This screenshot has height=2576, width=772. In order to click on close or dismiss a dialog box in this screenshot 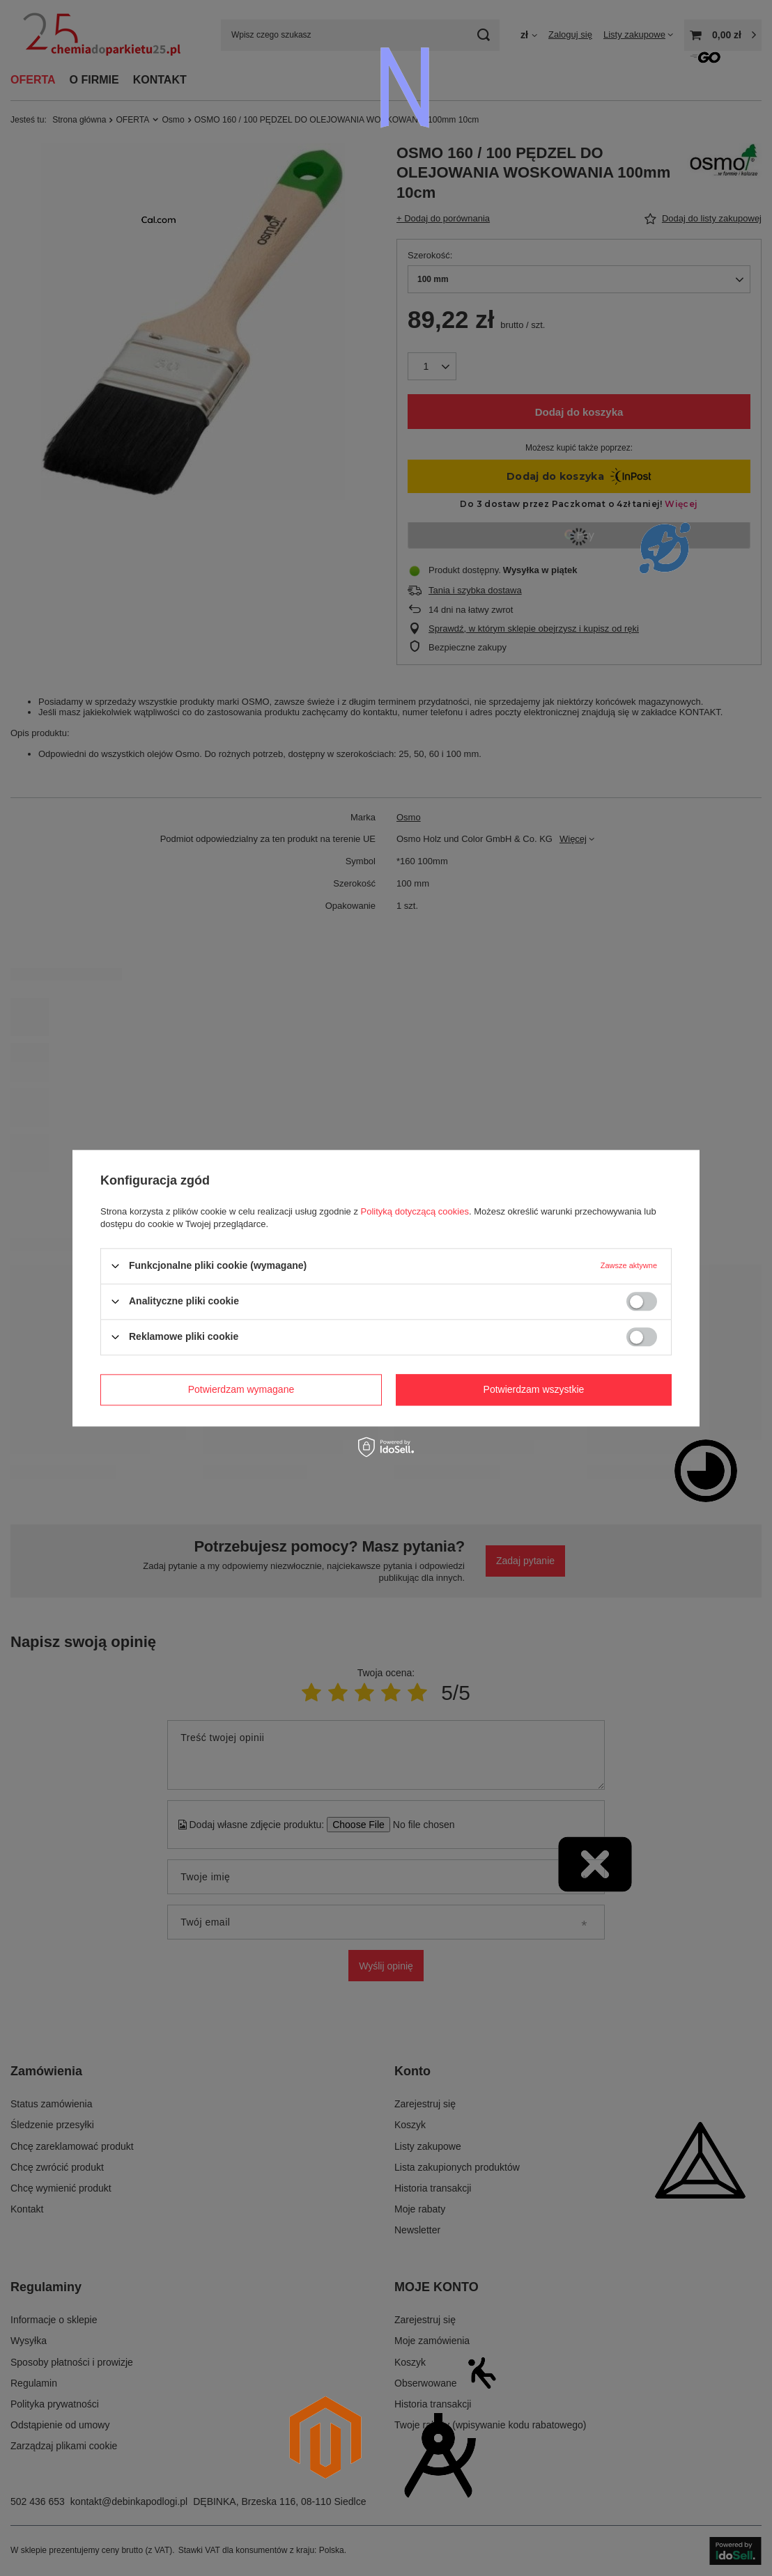, I will do `click(595, 1864)`.